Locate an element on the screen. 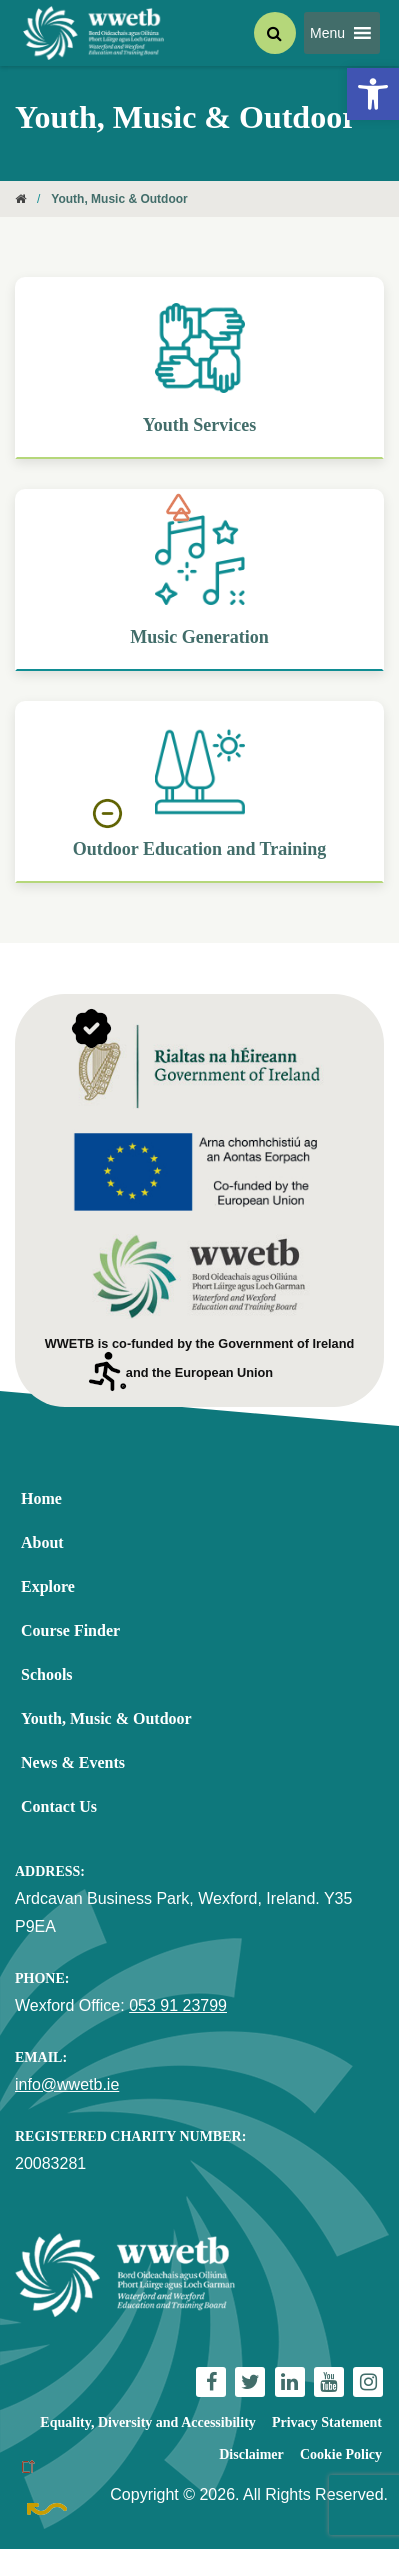 This screenshot has height=2549, width=399. auto-fit content to top edge is located at coordinates (28, 2467).